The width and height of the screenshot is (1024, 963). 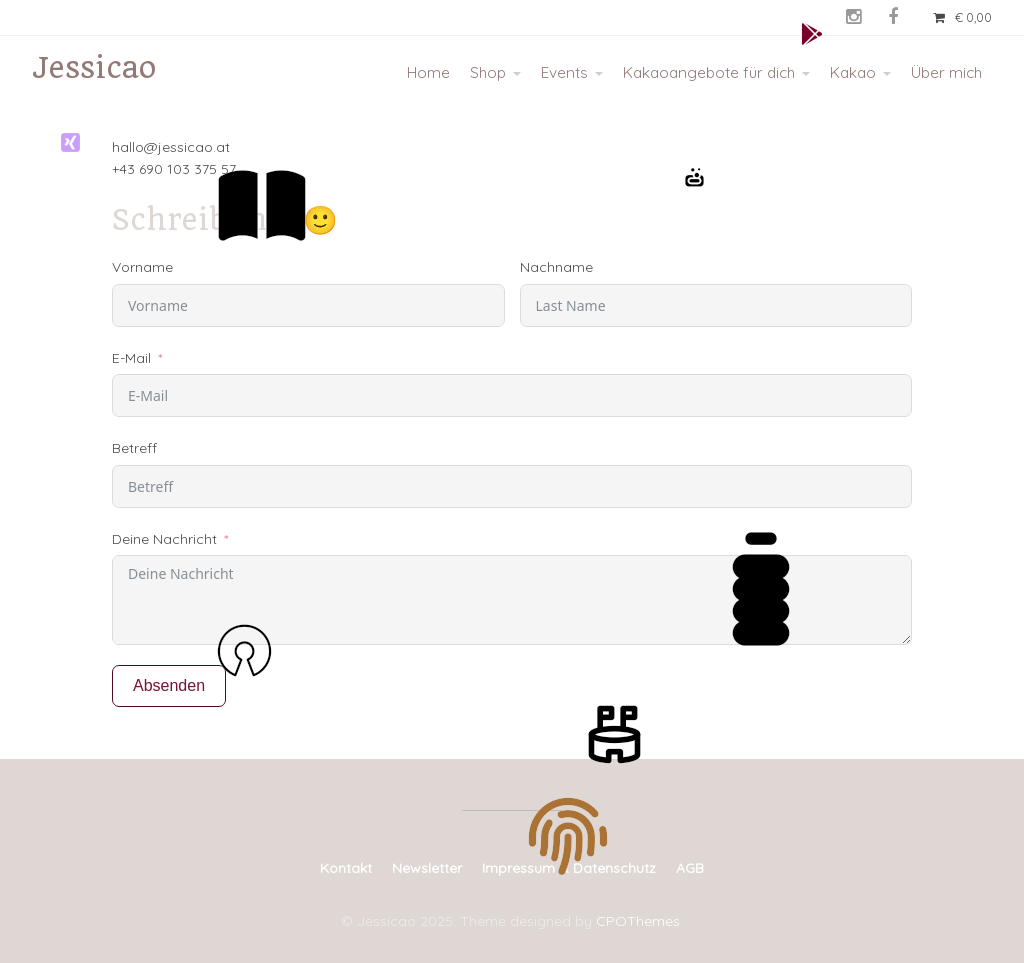 I want to click on indicates hand washing or hygiene station, so click(x=694, y=178).